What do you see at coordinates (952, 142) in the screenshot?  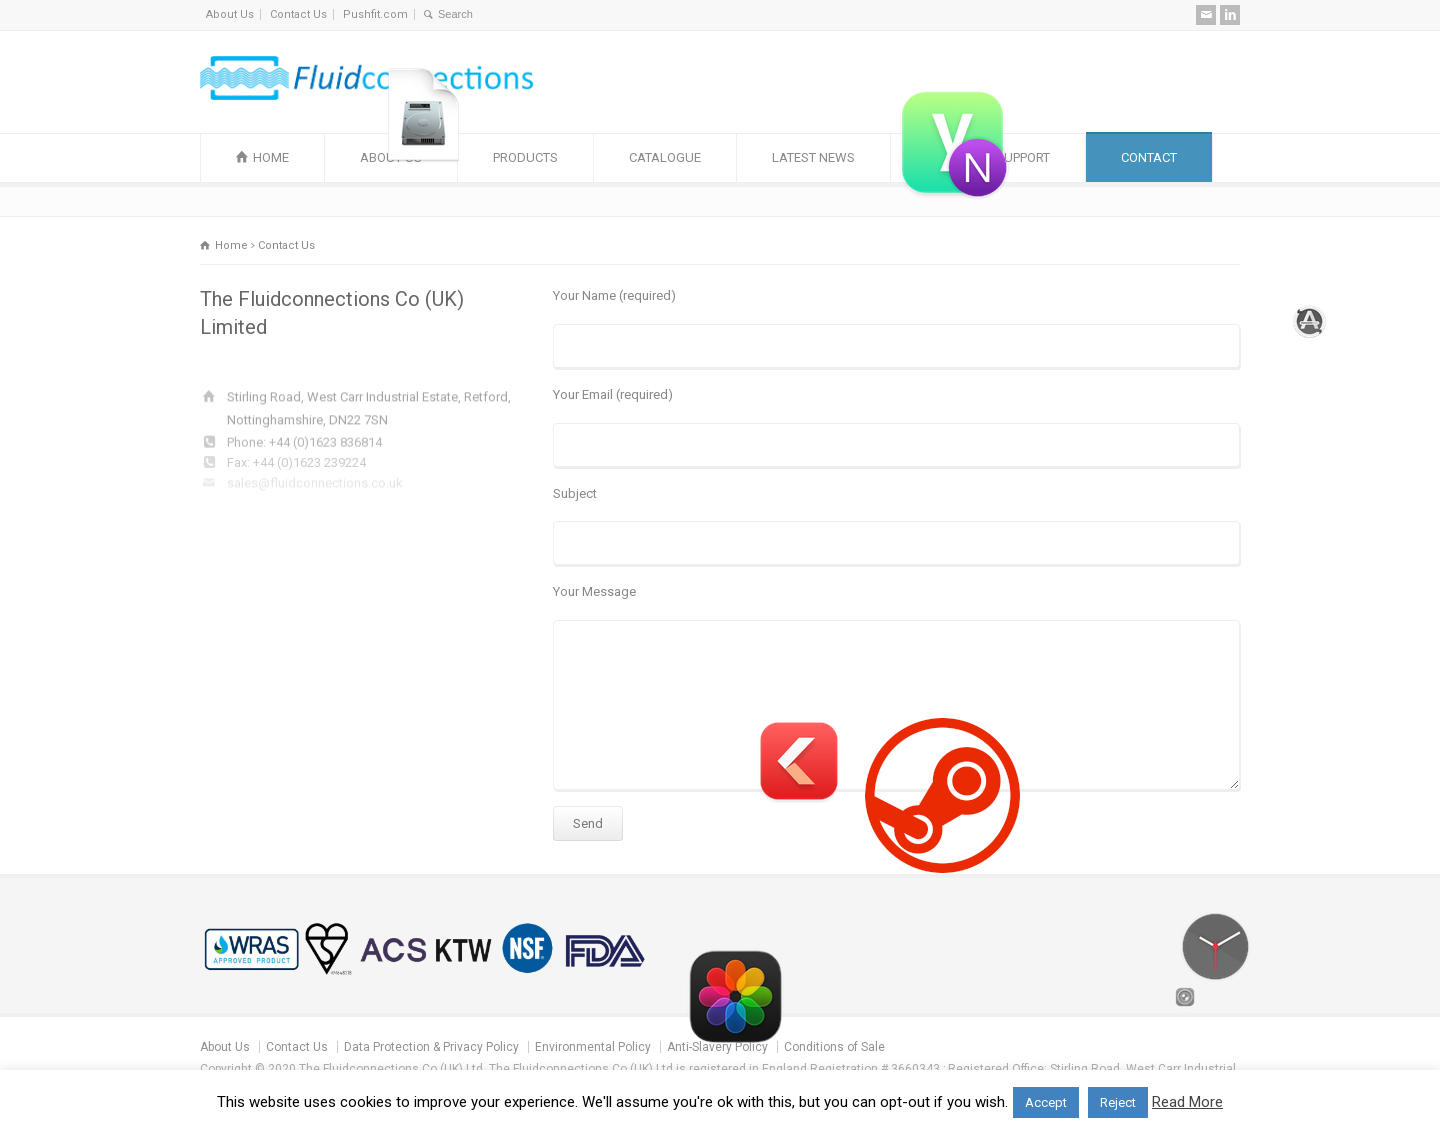 I see `open yubikey neo manager app` at bounding box center [952, 142].